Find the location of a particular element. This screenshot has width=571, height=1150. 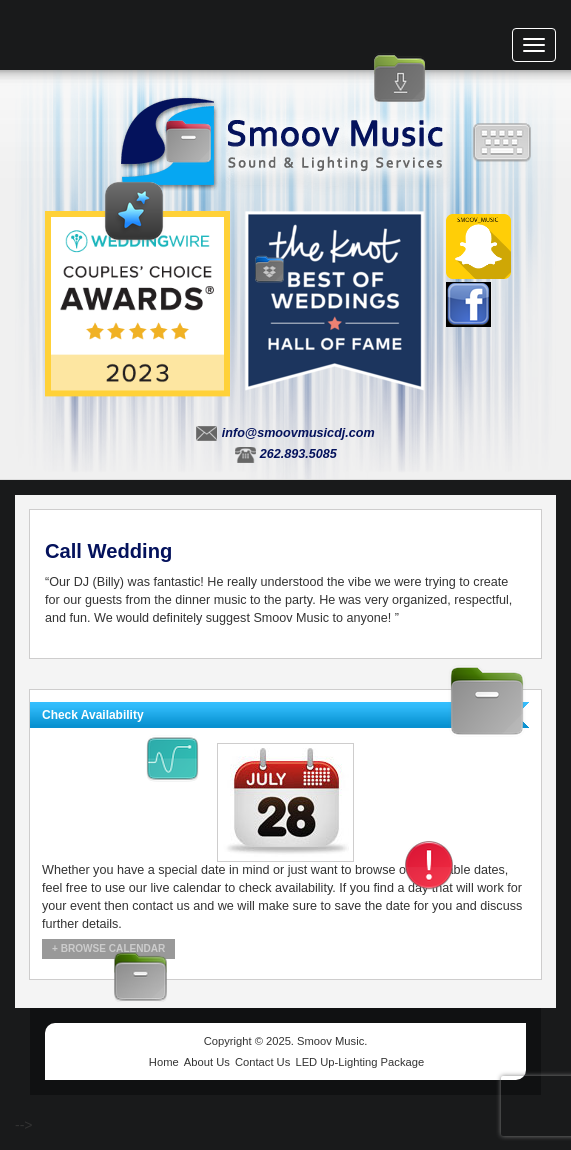

open anki flashcard app is located at coordinates (134, 211).